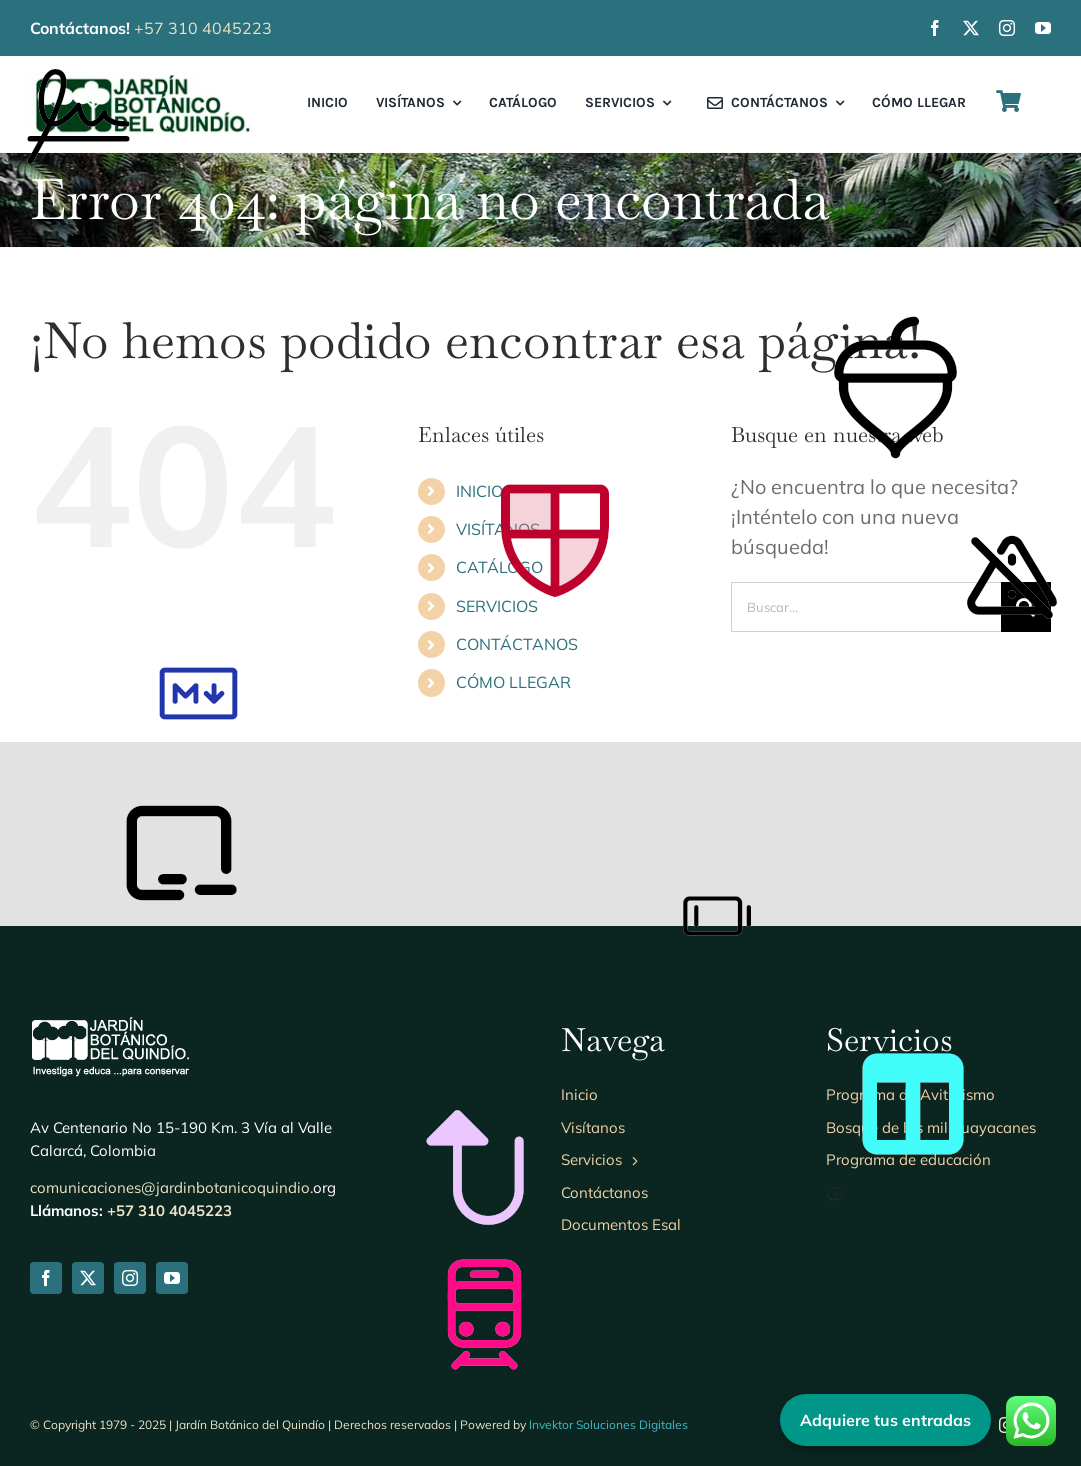 The height and width of the screenshot is (1466, 1081). I want to click on remove a paired tablet device, so click(179, 853).